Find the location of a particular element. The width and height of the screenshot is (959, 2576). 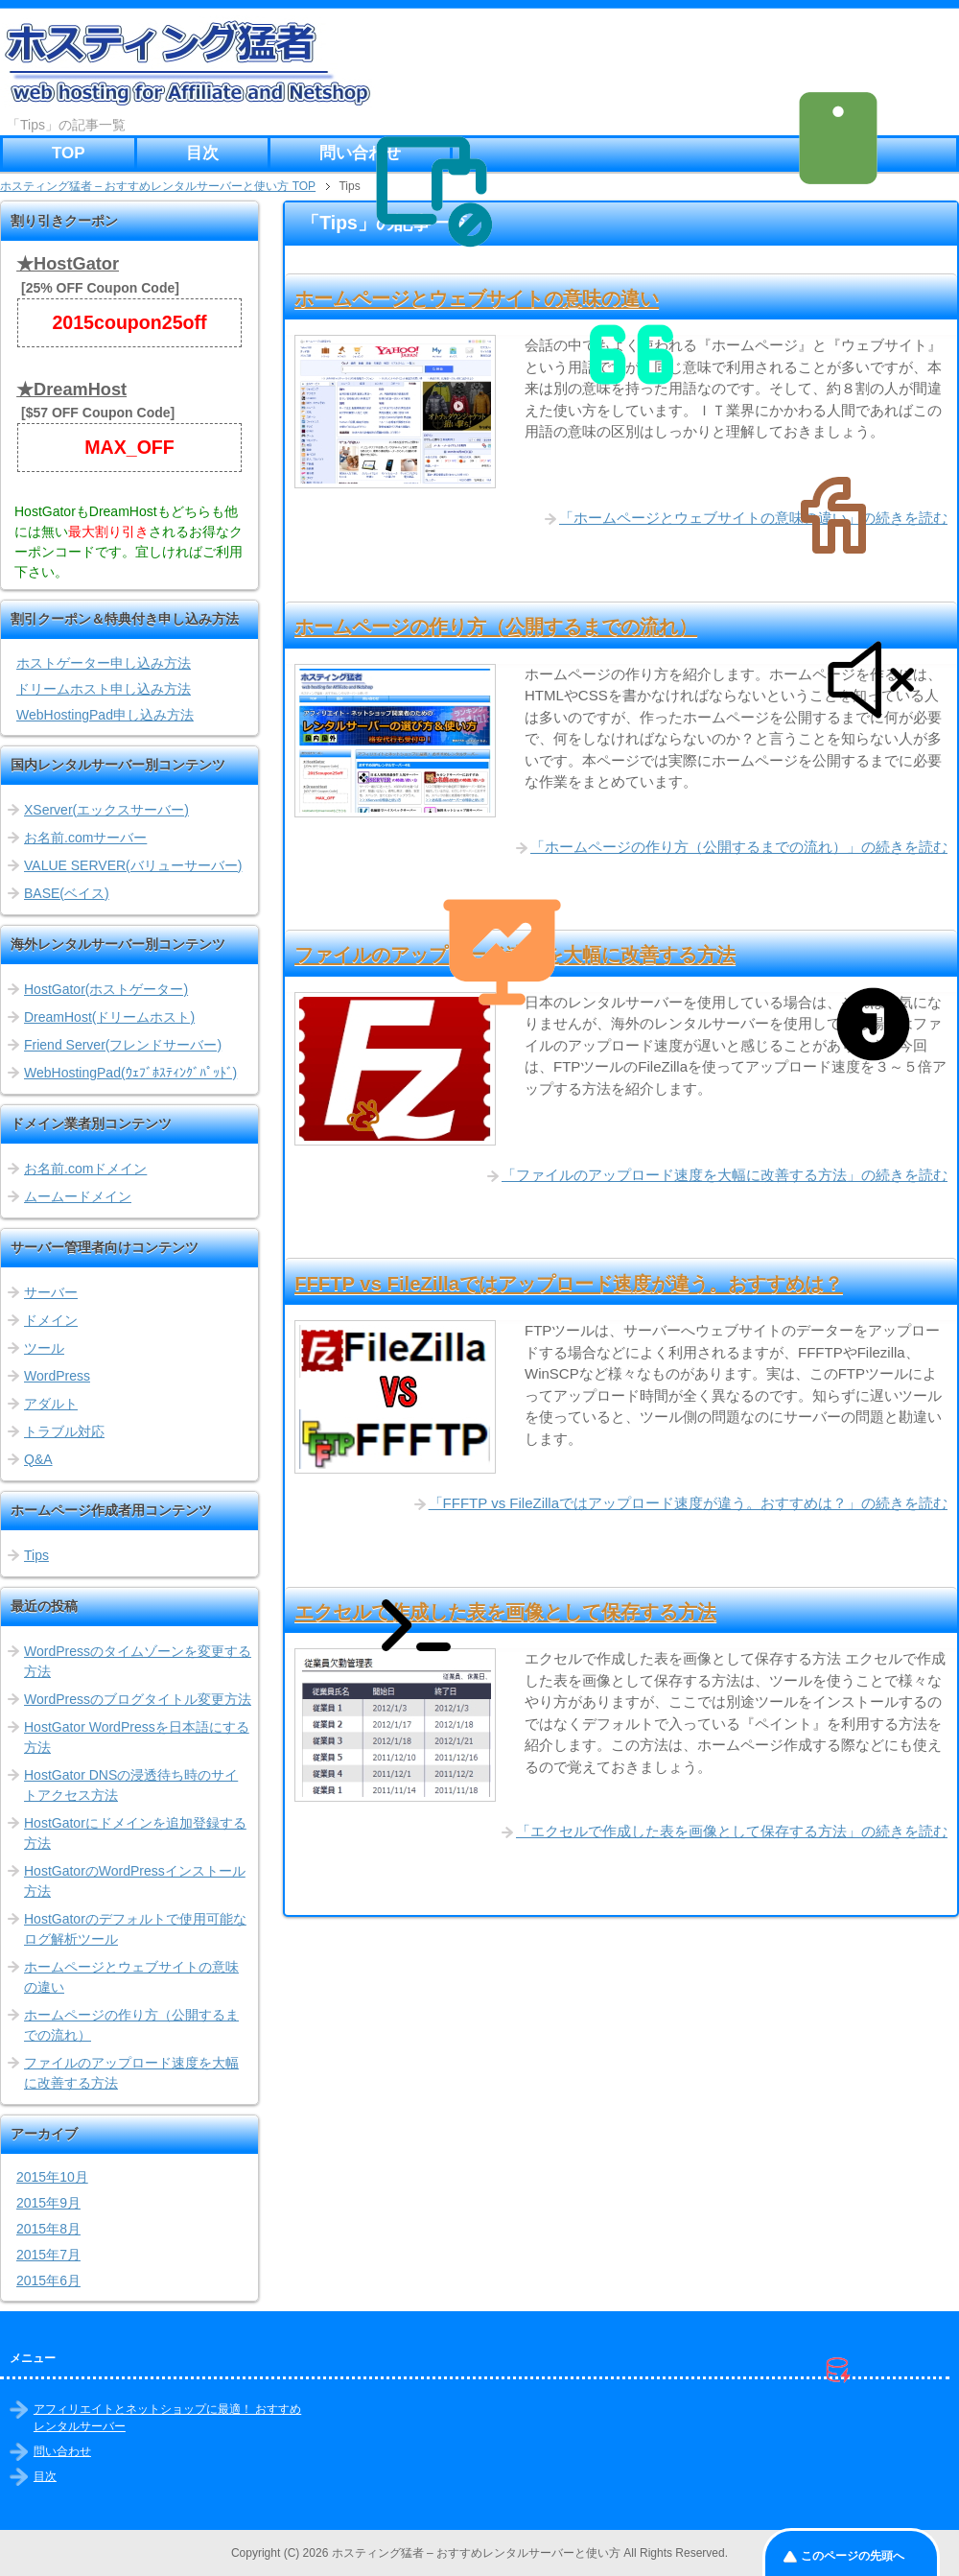

access tablet camera settings is located at coordinates (838, 138).